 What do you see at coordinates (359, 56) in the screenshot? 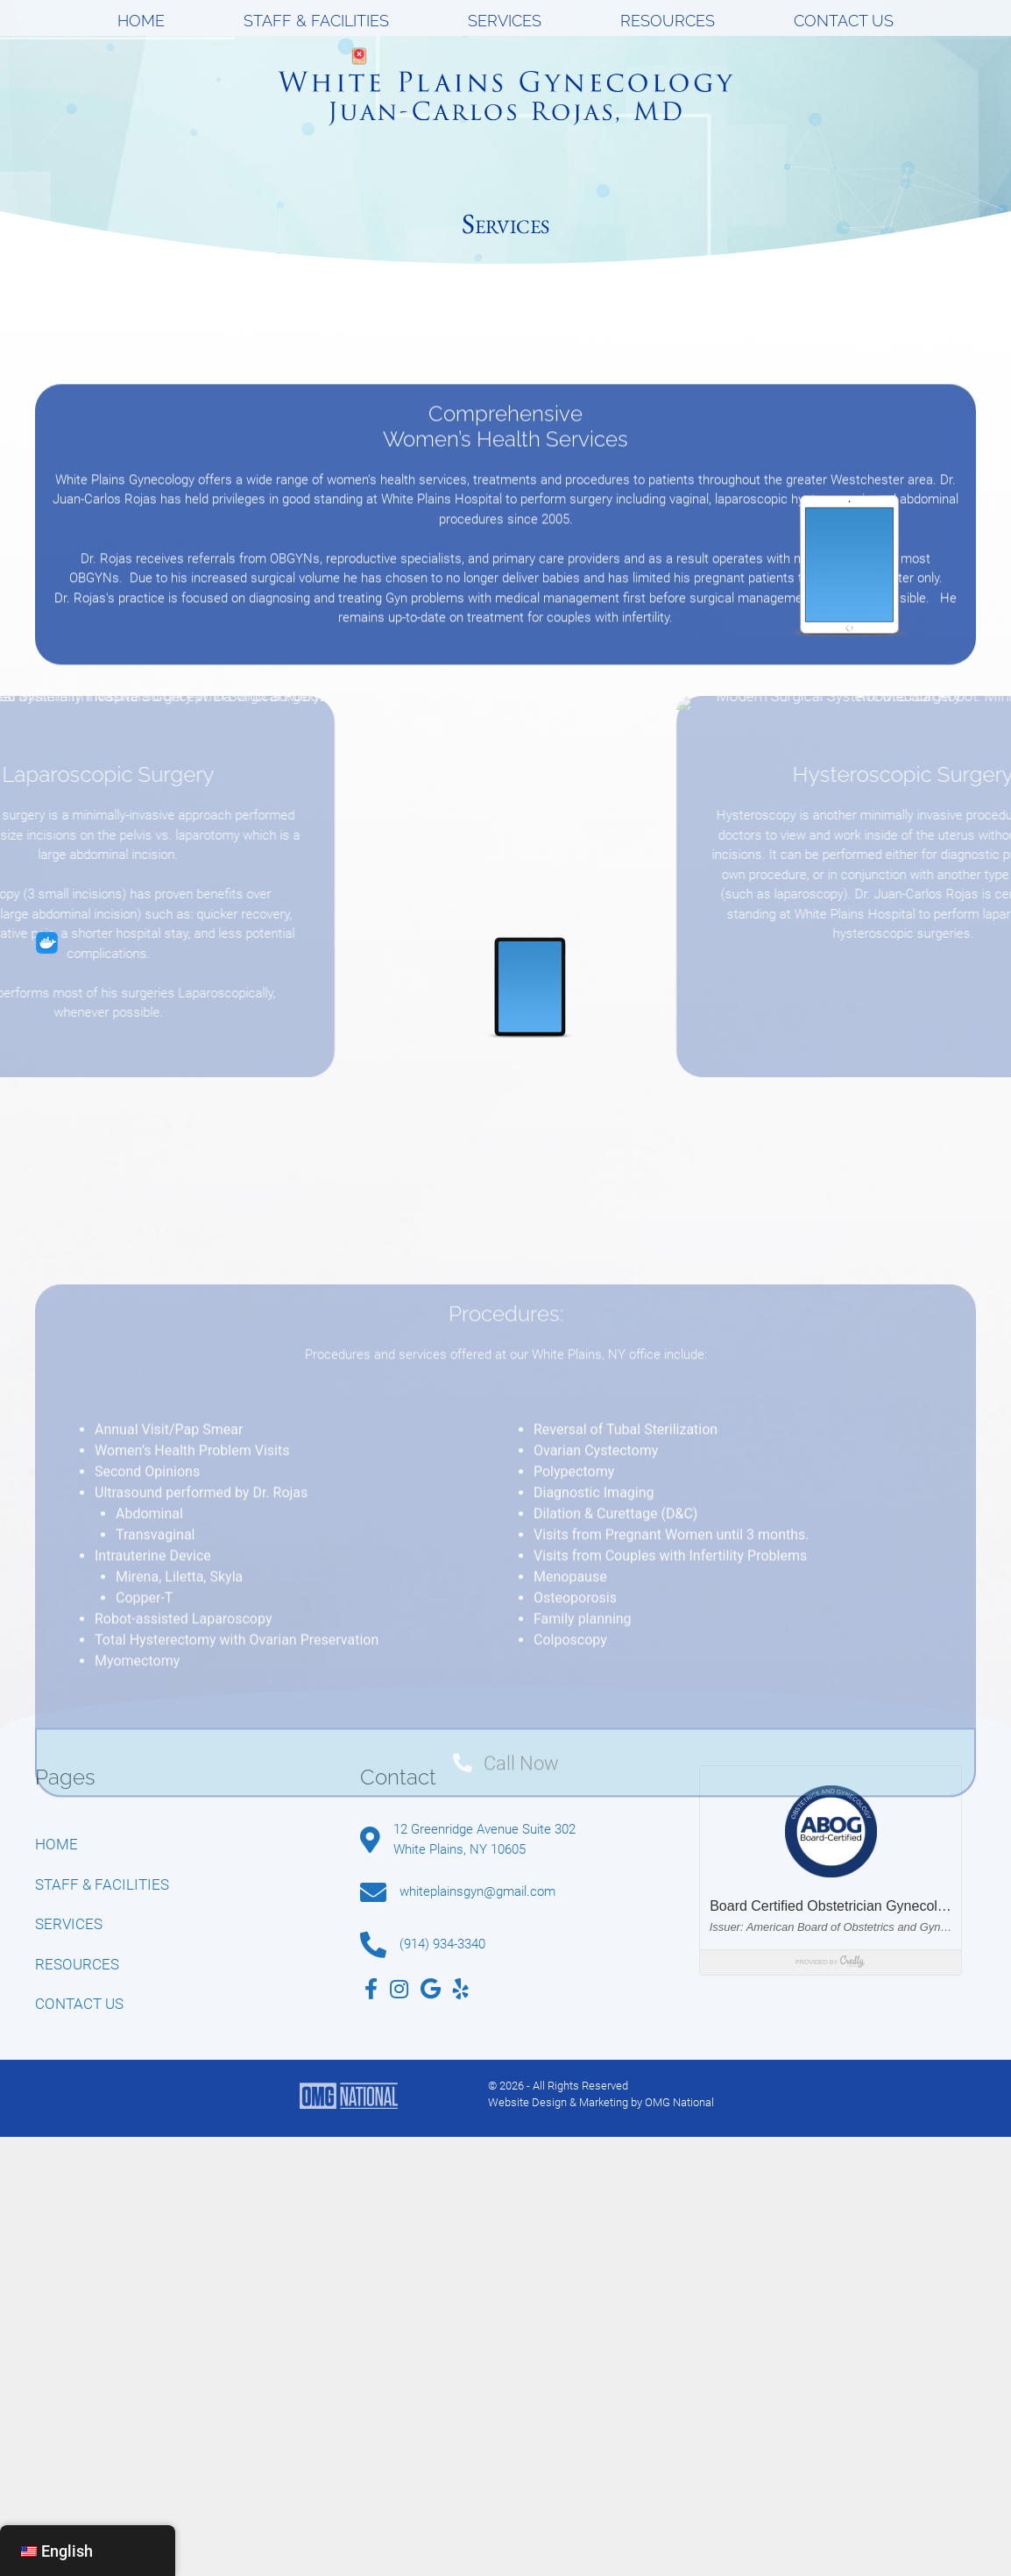
I see `indicates a package is queued for removal` at bounding box center [359, 56].